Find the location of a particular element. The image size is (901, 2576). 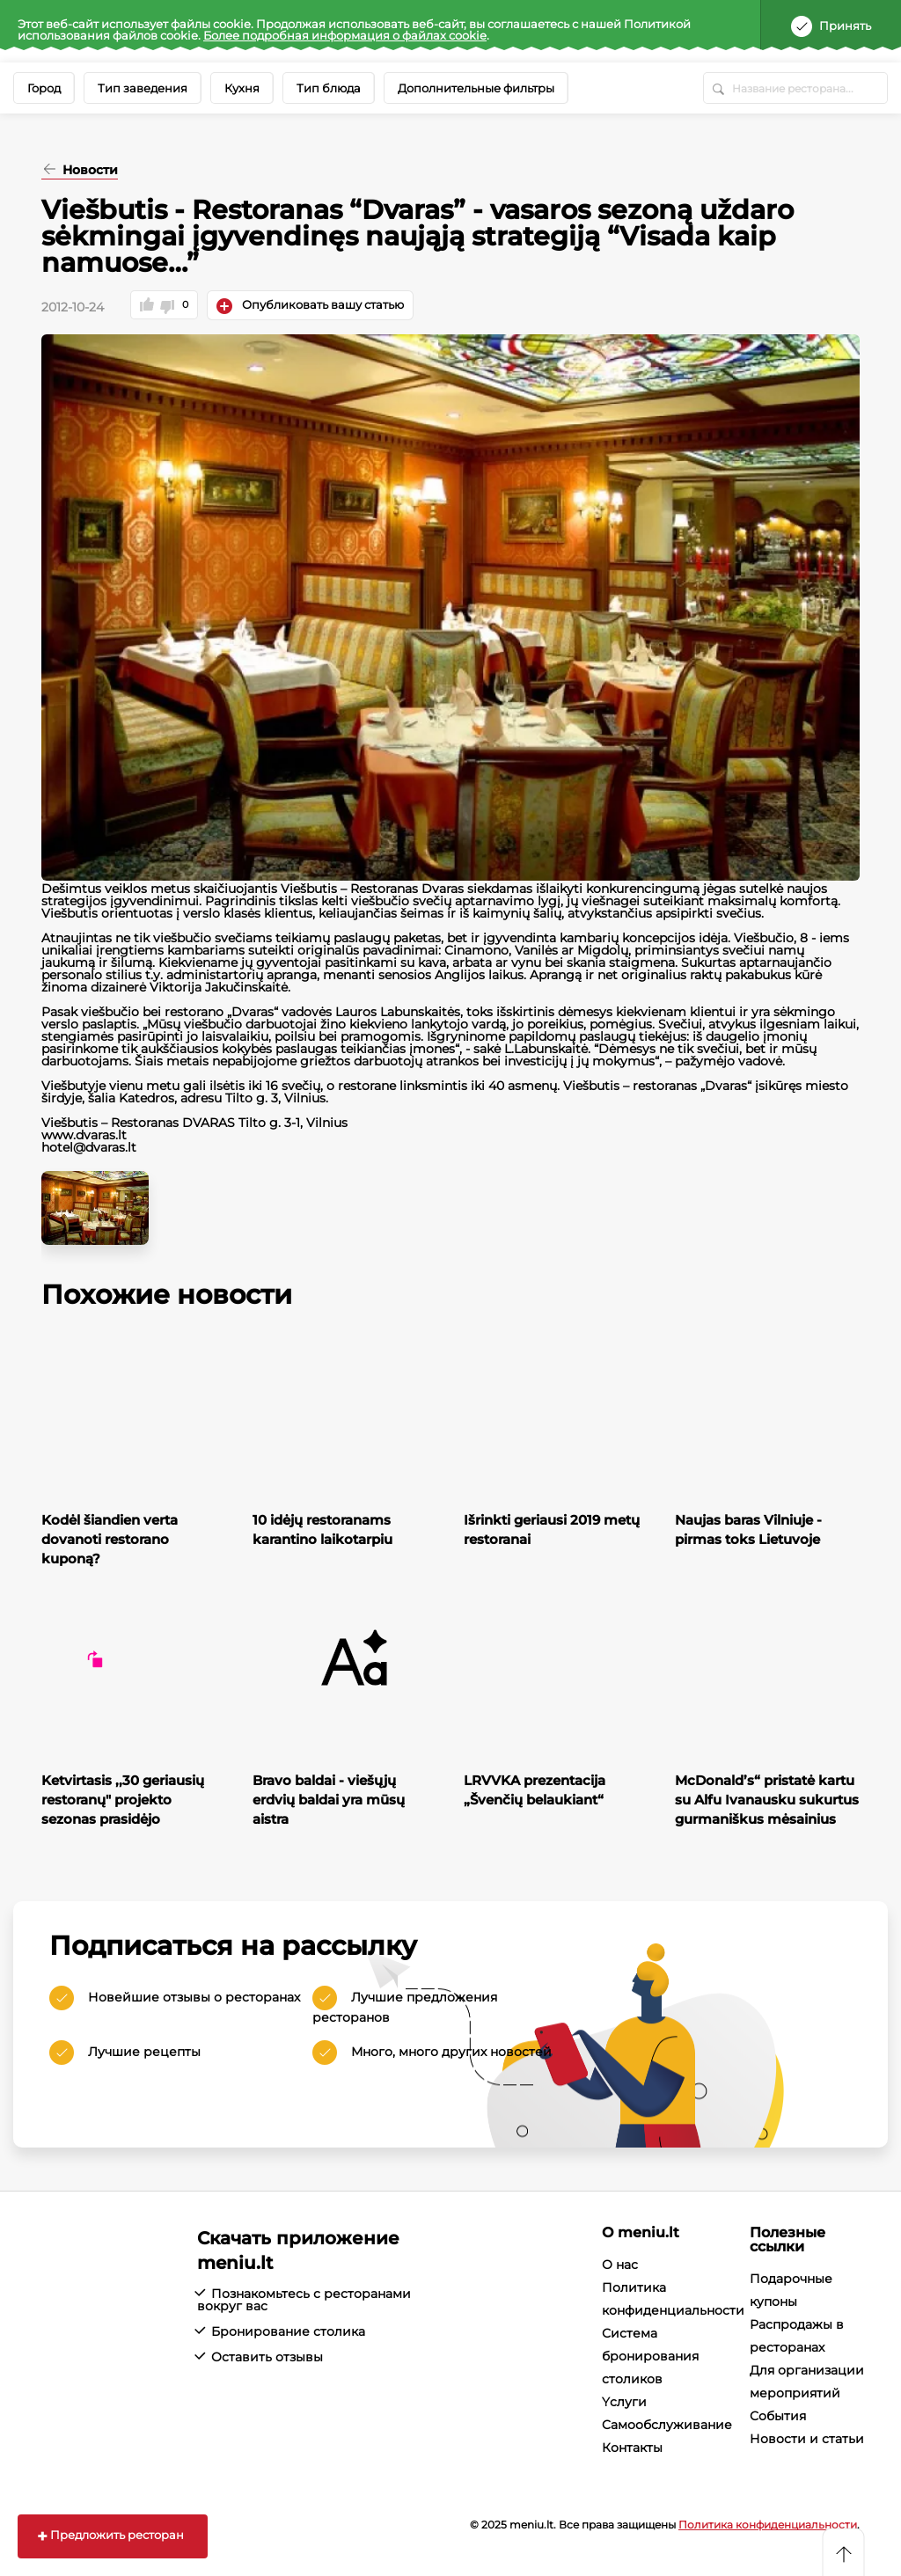

rotate object clockwise is located at coordinates (95, 1659).